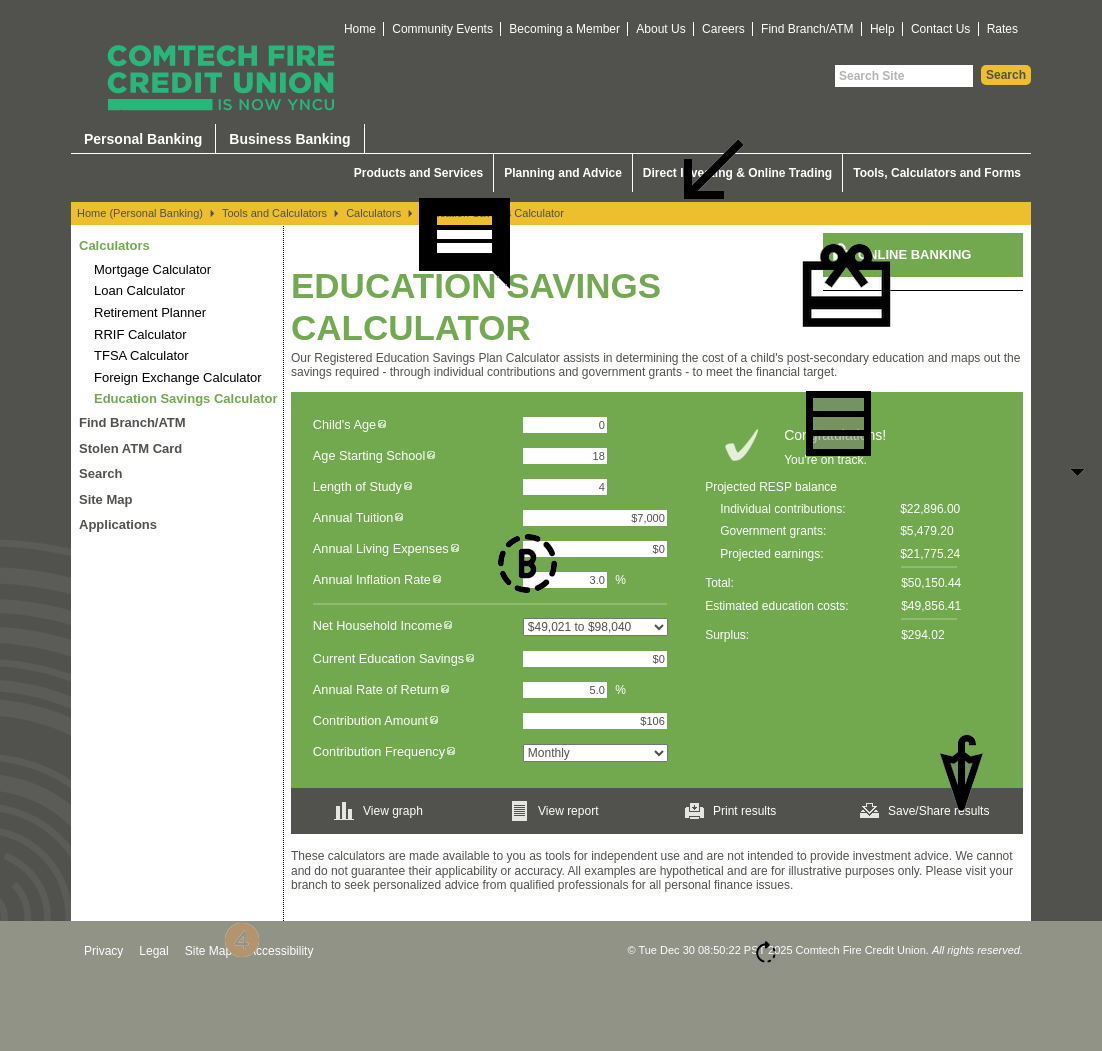 The width and height of the screenshot is (1102, 1051). What do you see at coordinates (961, 774) in the screenshot?
I see `view weather protection or rain forecast` at bounding box center [961, 774].